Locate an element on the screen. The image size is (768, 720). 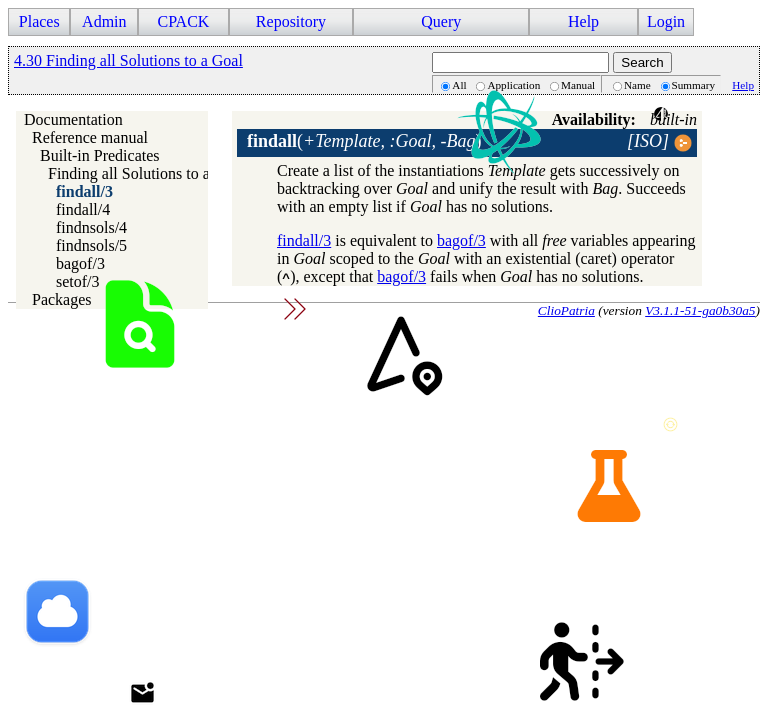
page4 brand logo is located at coordinates (661, 114).